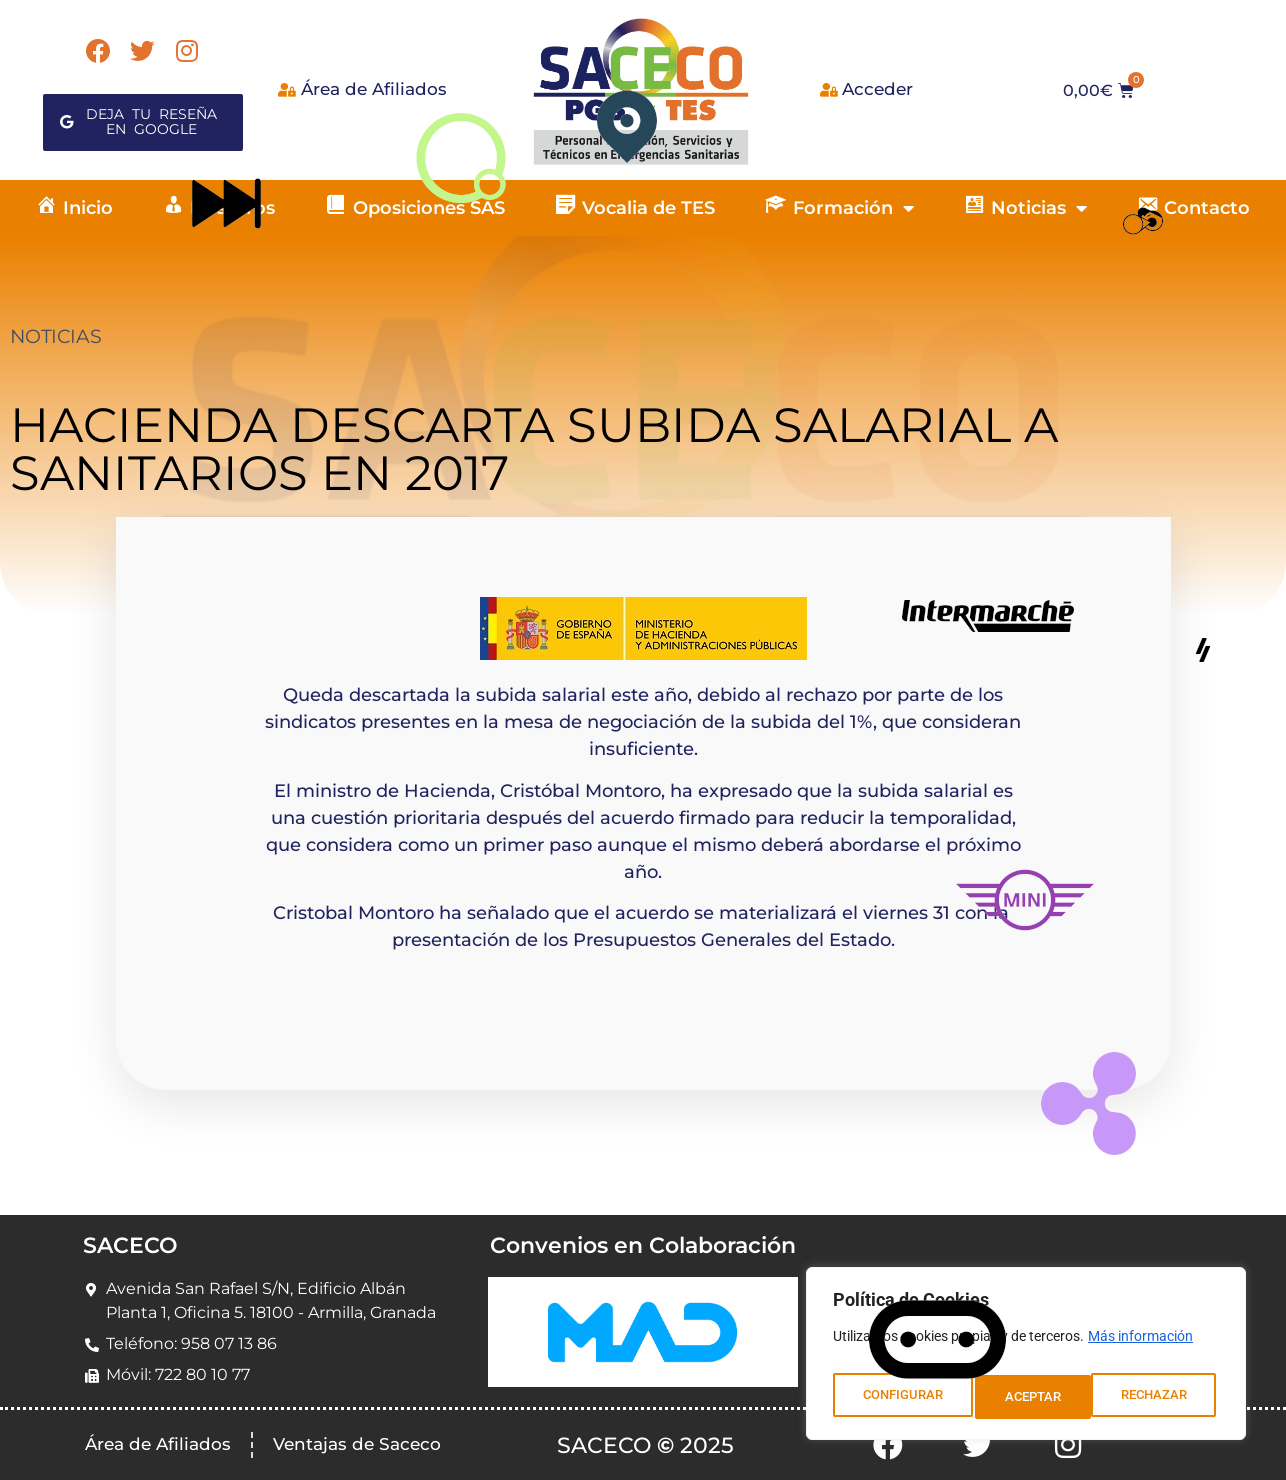 This screenshot has height=1480, width=1286. I want to click on view location on map, so click(627, 124).